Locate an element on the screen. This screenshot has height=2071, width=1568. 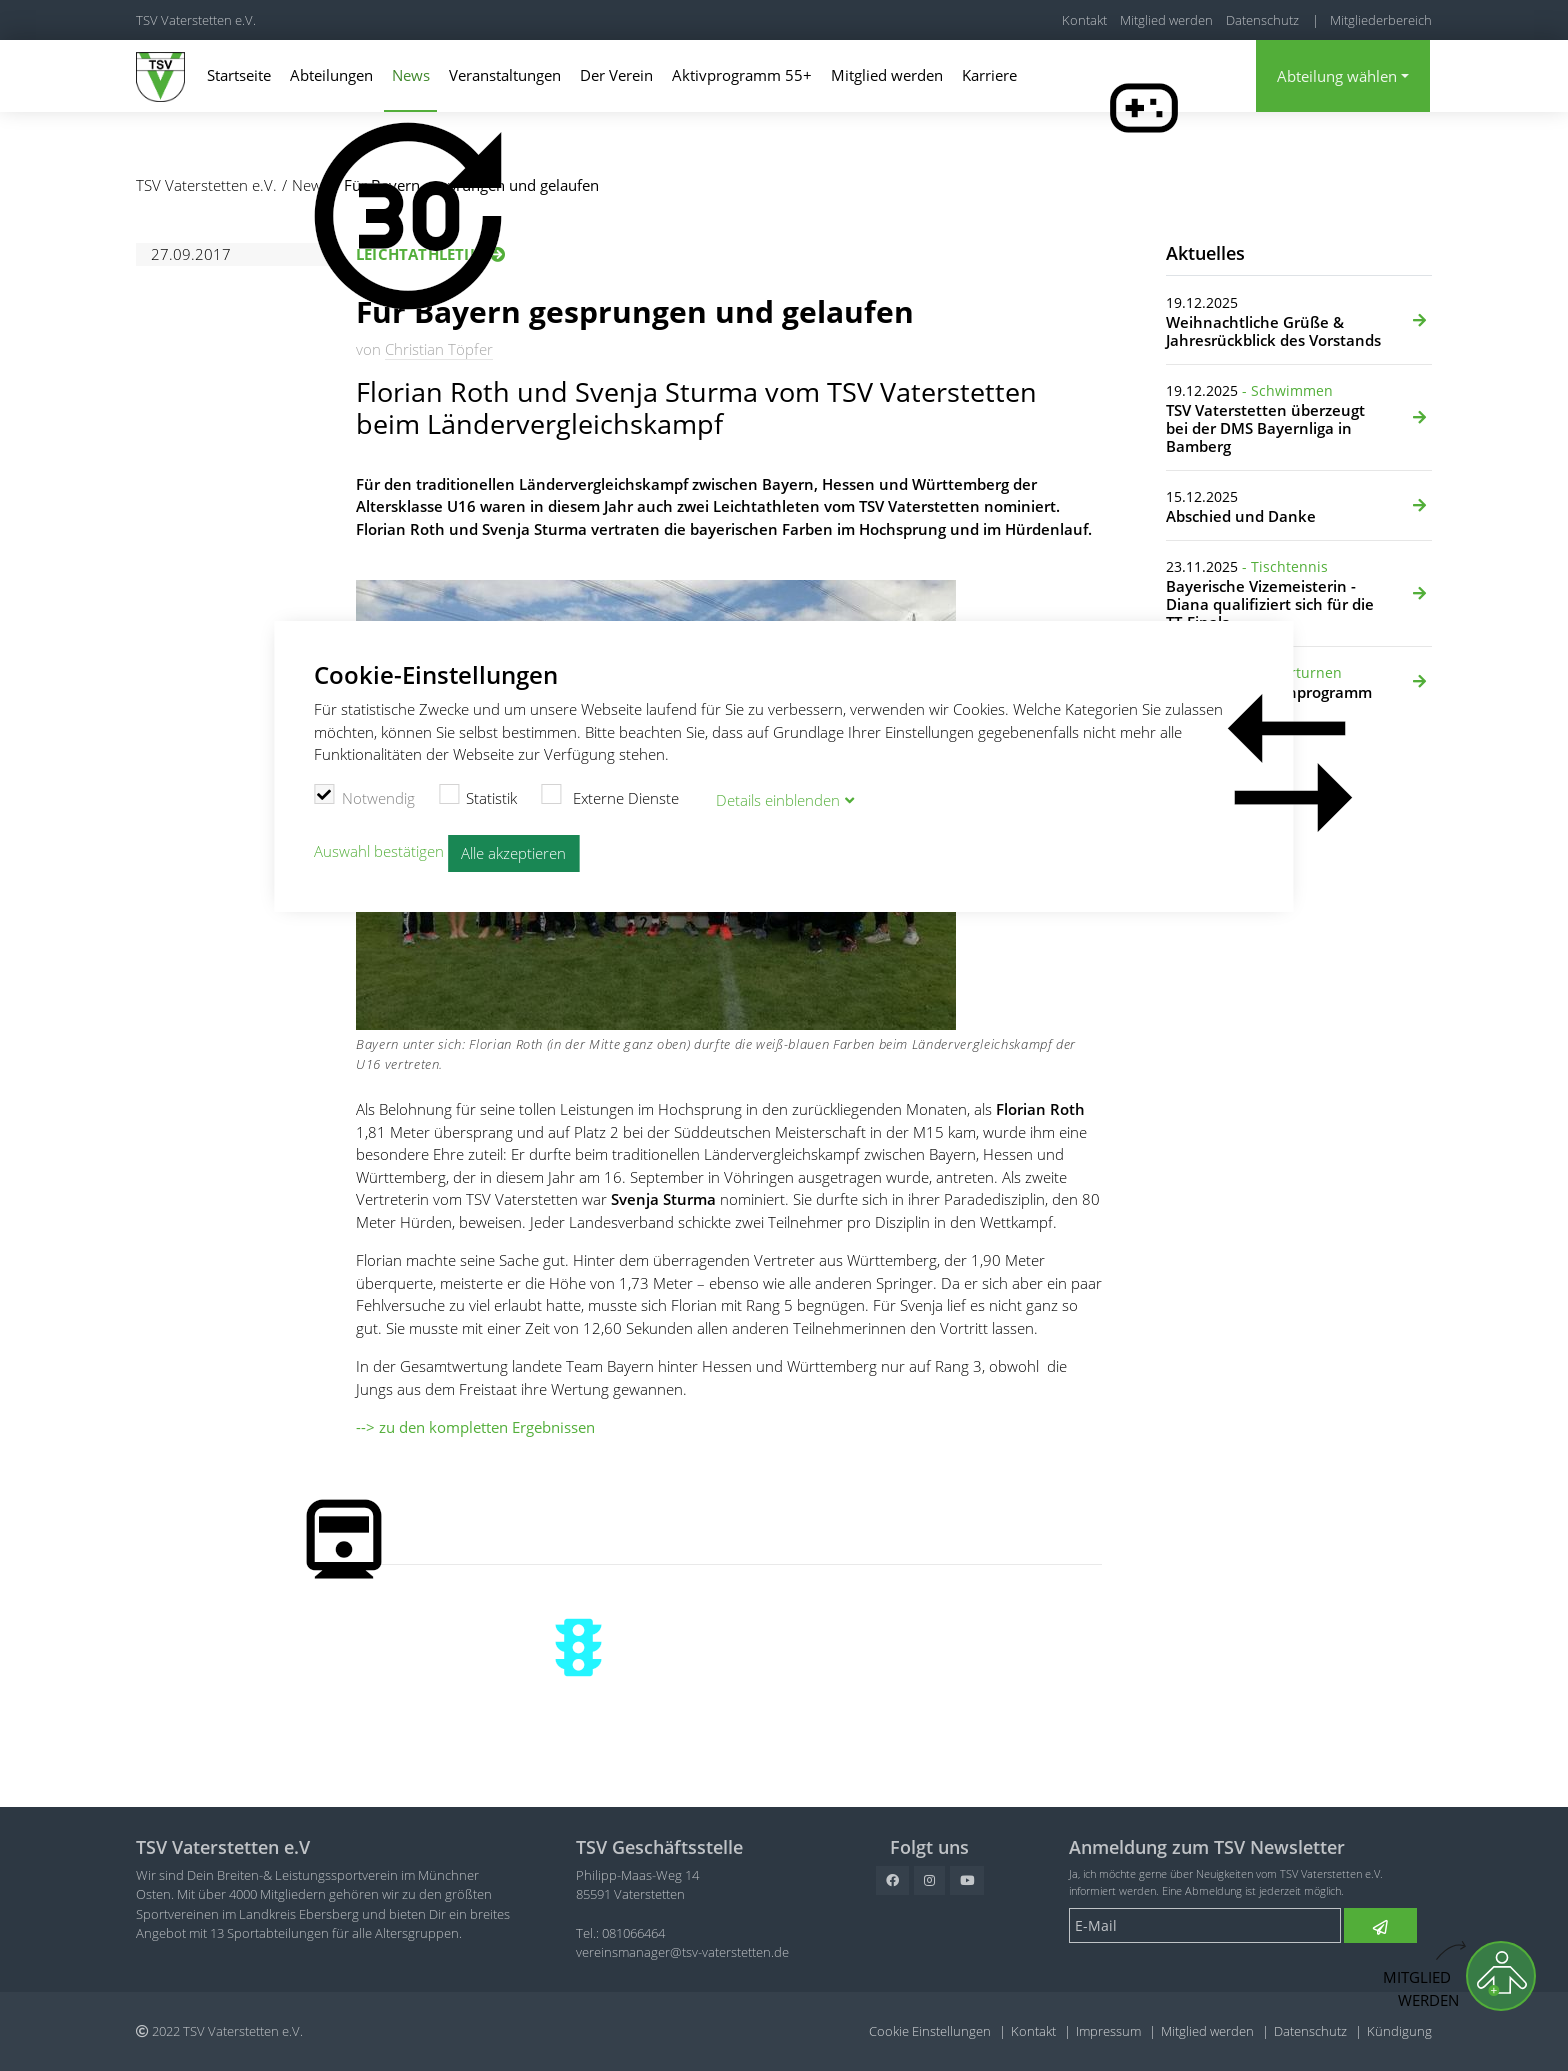
switch or swap between two items is located at coordinates (1290, 763).